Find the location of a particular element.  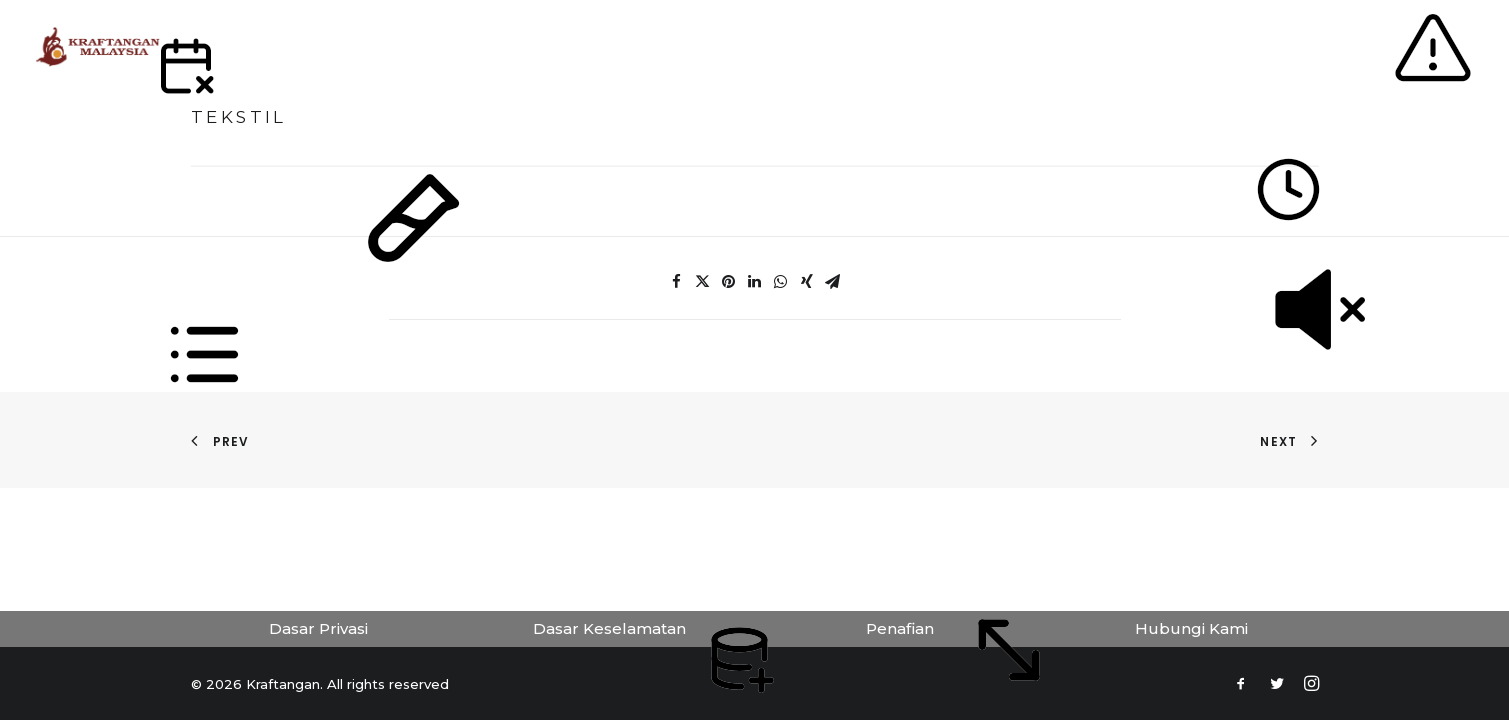

resize element diagonally is located at coordinates (1009, 650).